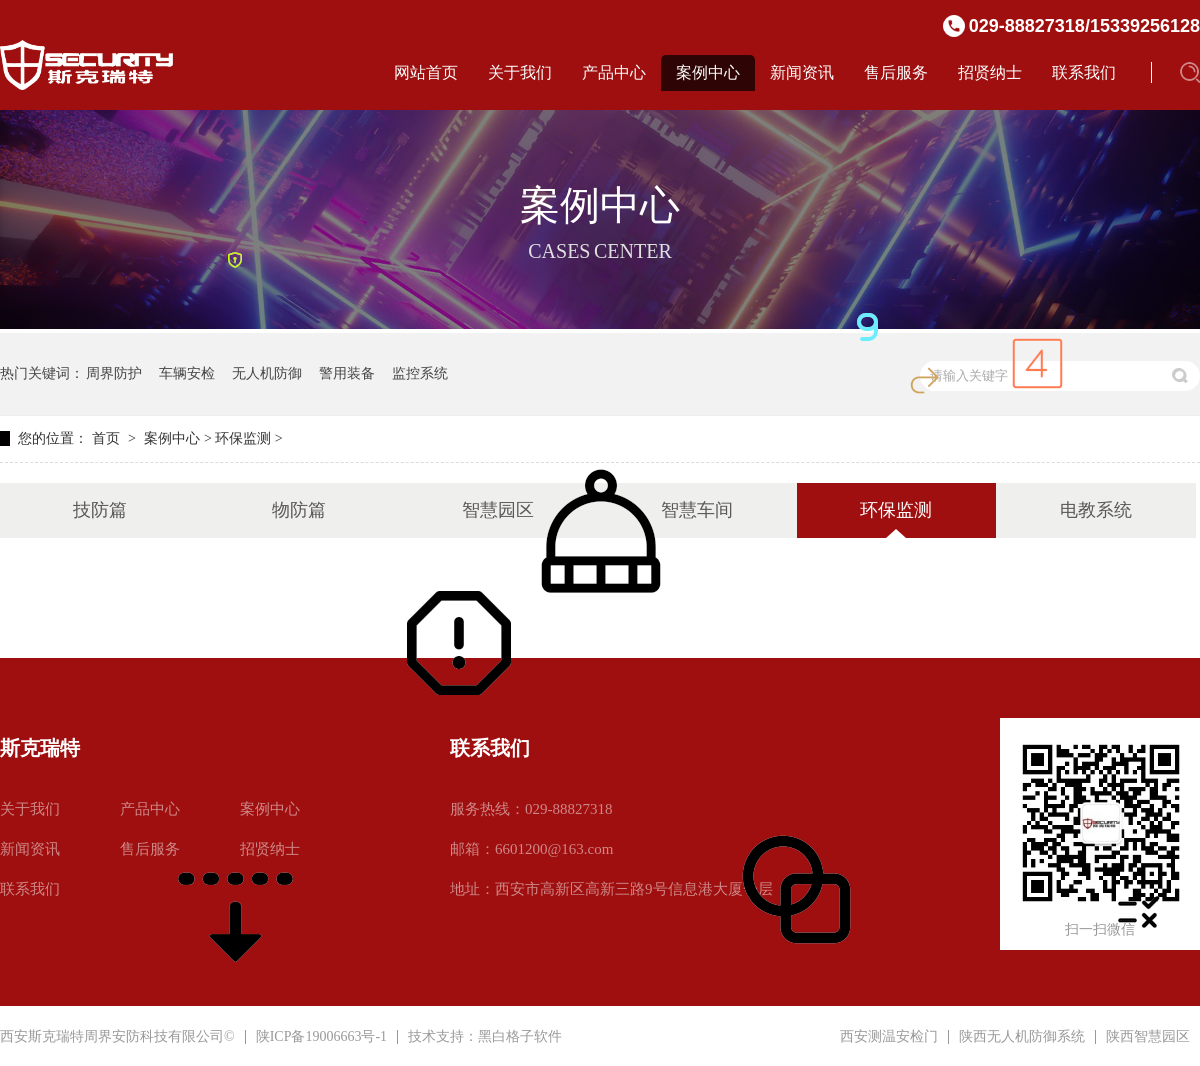 This screenshot has width=1200, height=1066. What do you see at coordinates (924, 381) in the screenshot?
I see `redo the last undone action` at bounding box center [924, 381].